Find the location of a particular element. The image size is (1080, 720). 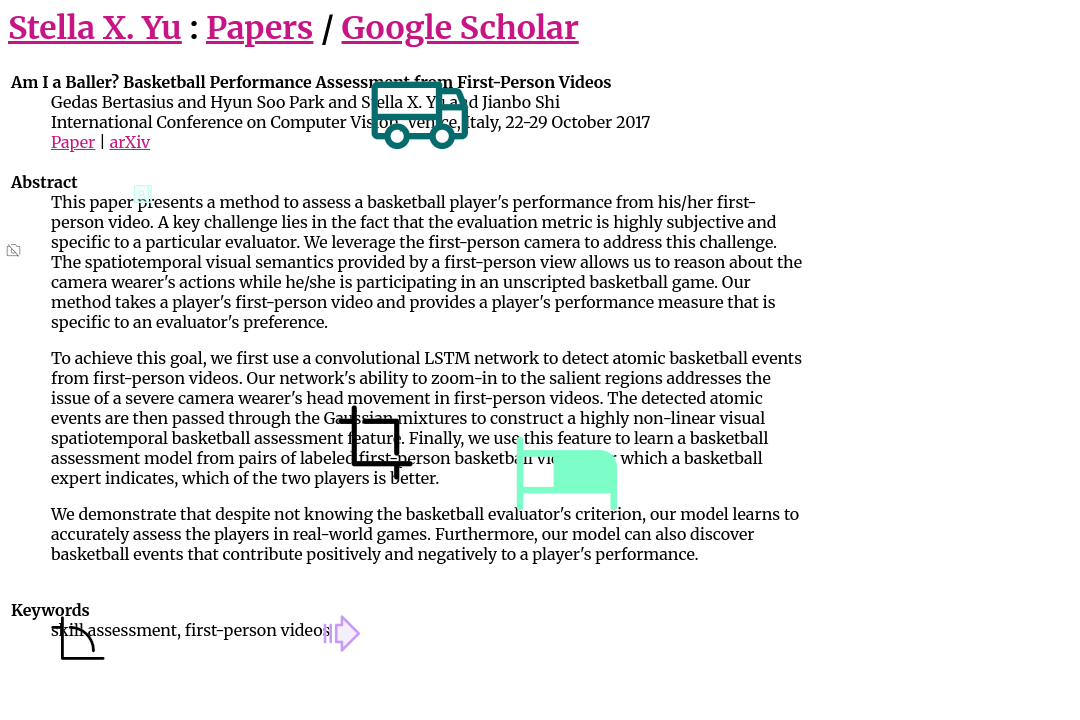

view hotel or accommodation options is located at coordinates (563, 473).